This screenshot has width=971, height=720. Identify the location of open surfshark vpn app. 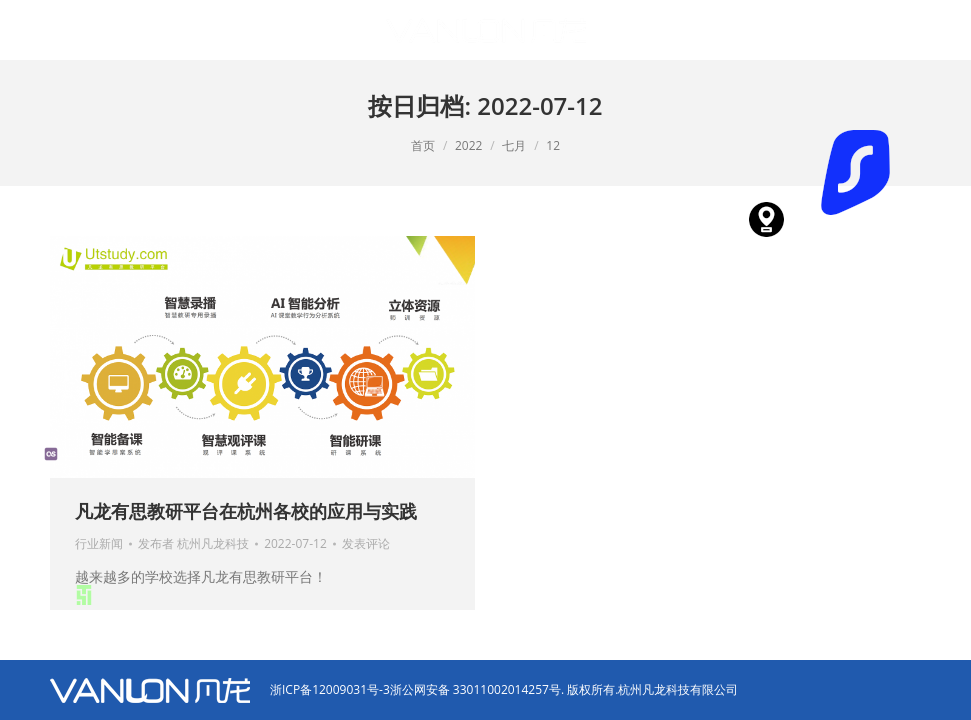
(855, 172).